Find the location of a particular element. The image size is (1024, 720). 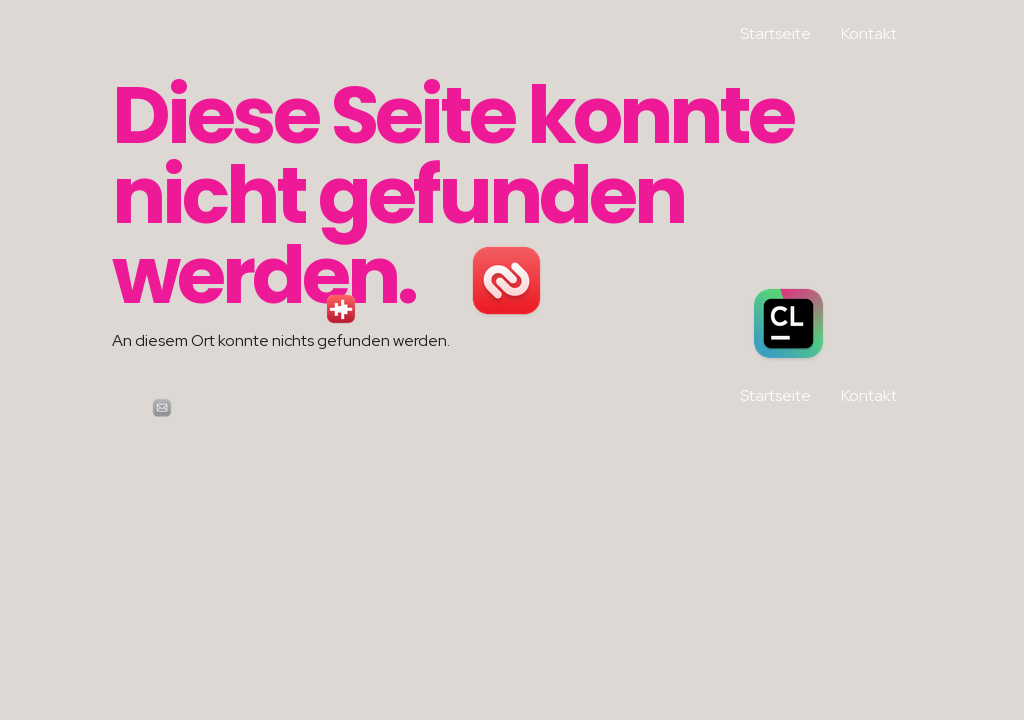

open authy for two-factor authentication codes is located at coordinates (506, 280).